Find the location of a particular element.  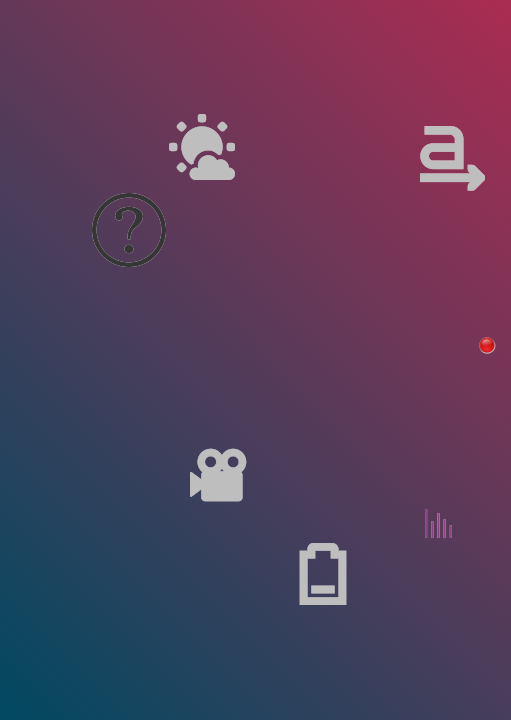

access video camera or recording features is located at coordinates (220, 475).